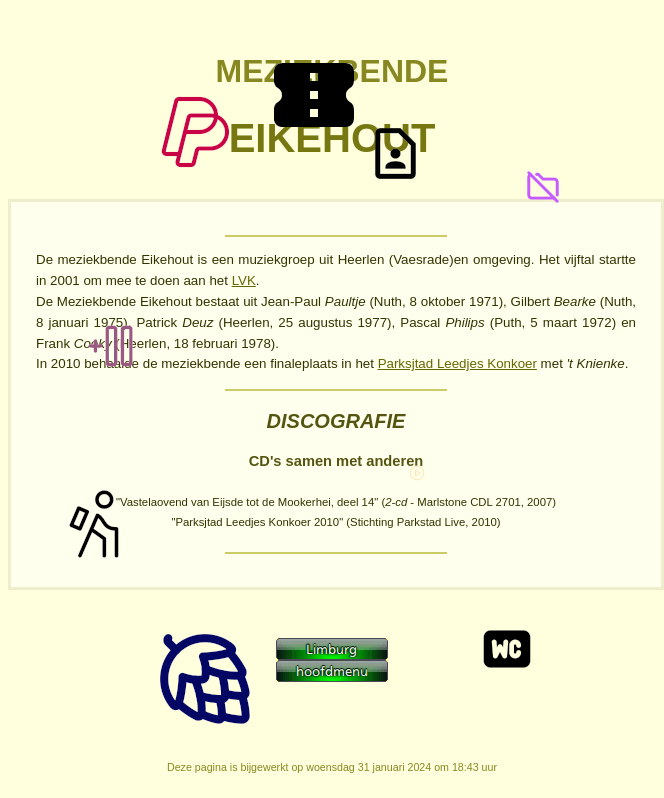 The width and height of the screenshot is (664, 798). What do you see at coordinates (314, 95) in the screenshot?
I see `view your tickets or passes` at bounding box center [314, 95].